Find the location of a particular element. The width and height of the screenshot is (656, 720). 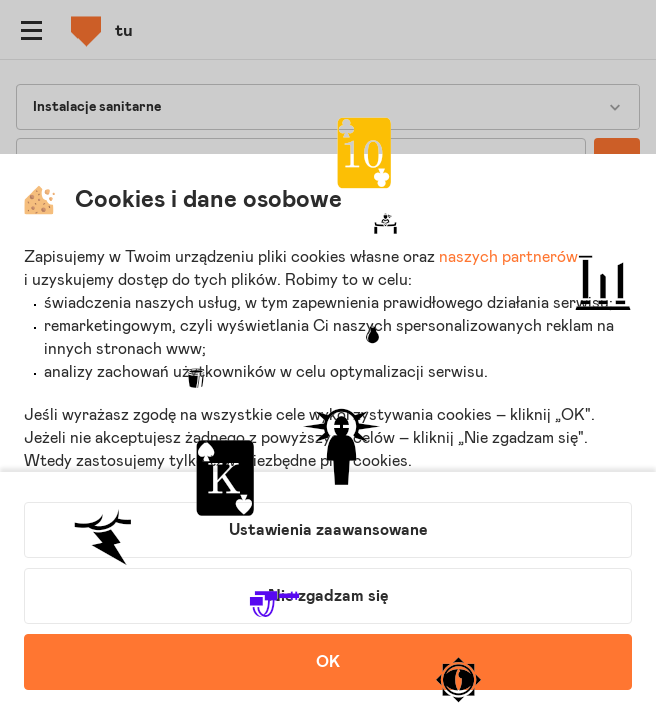

access historical or classical content is located at coordinates (603, 282).